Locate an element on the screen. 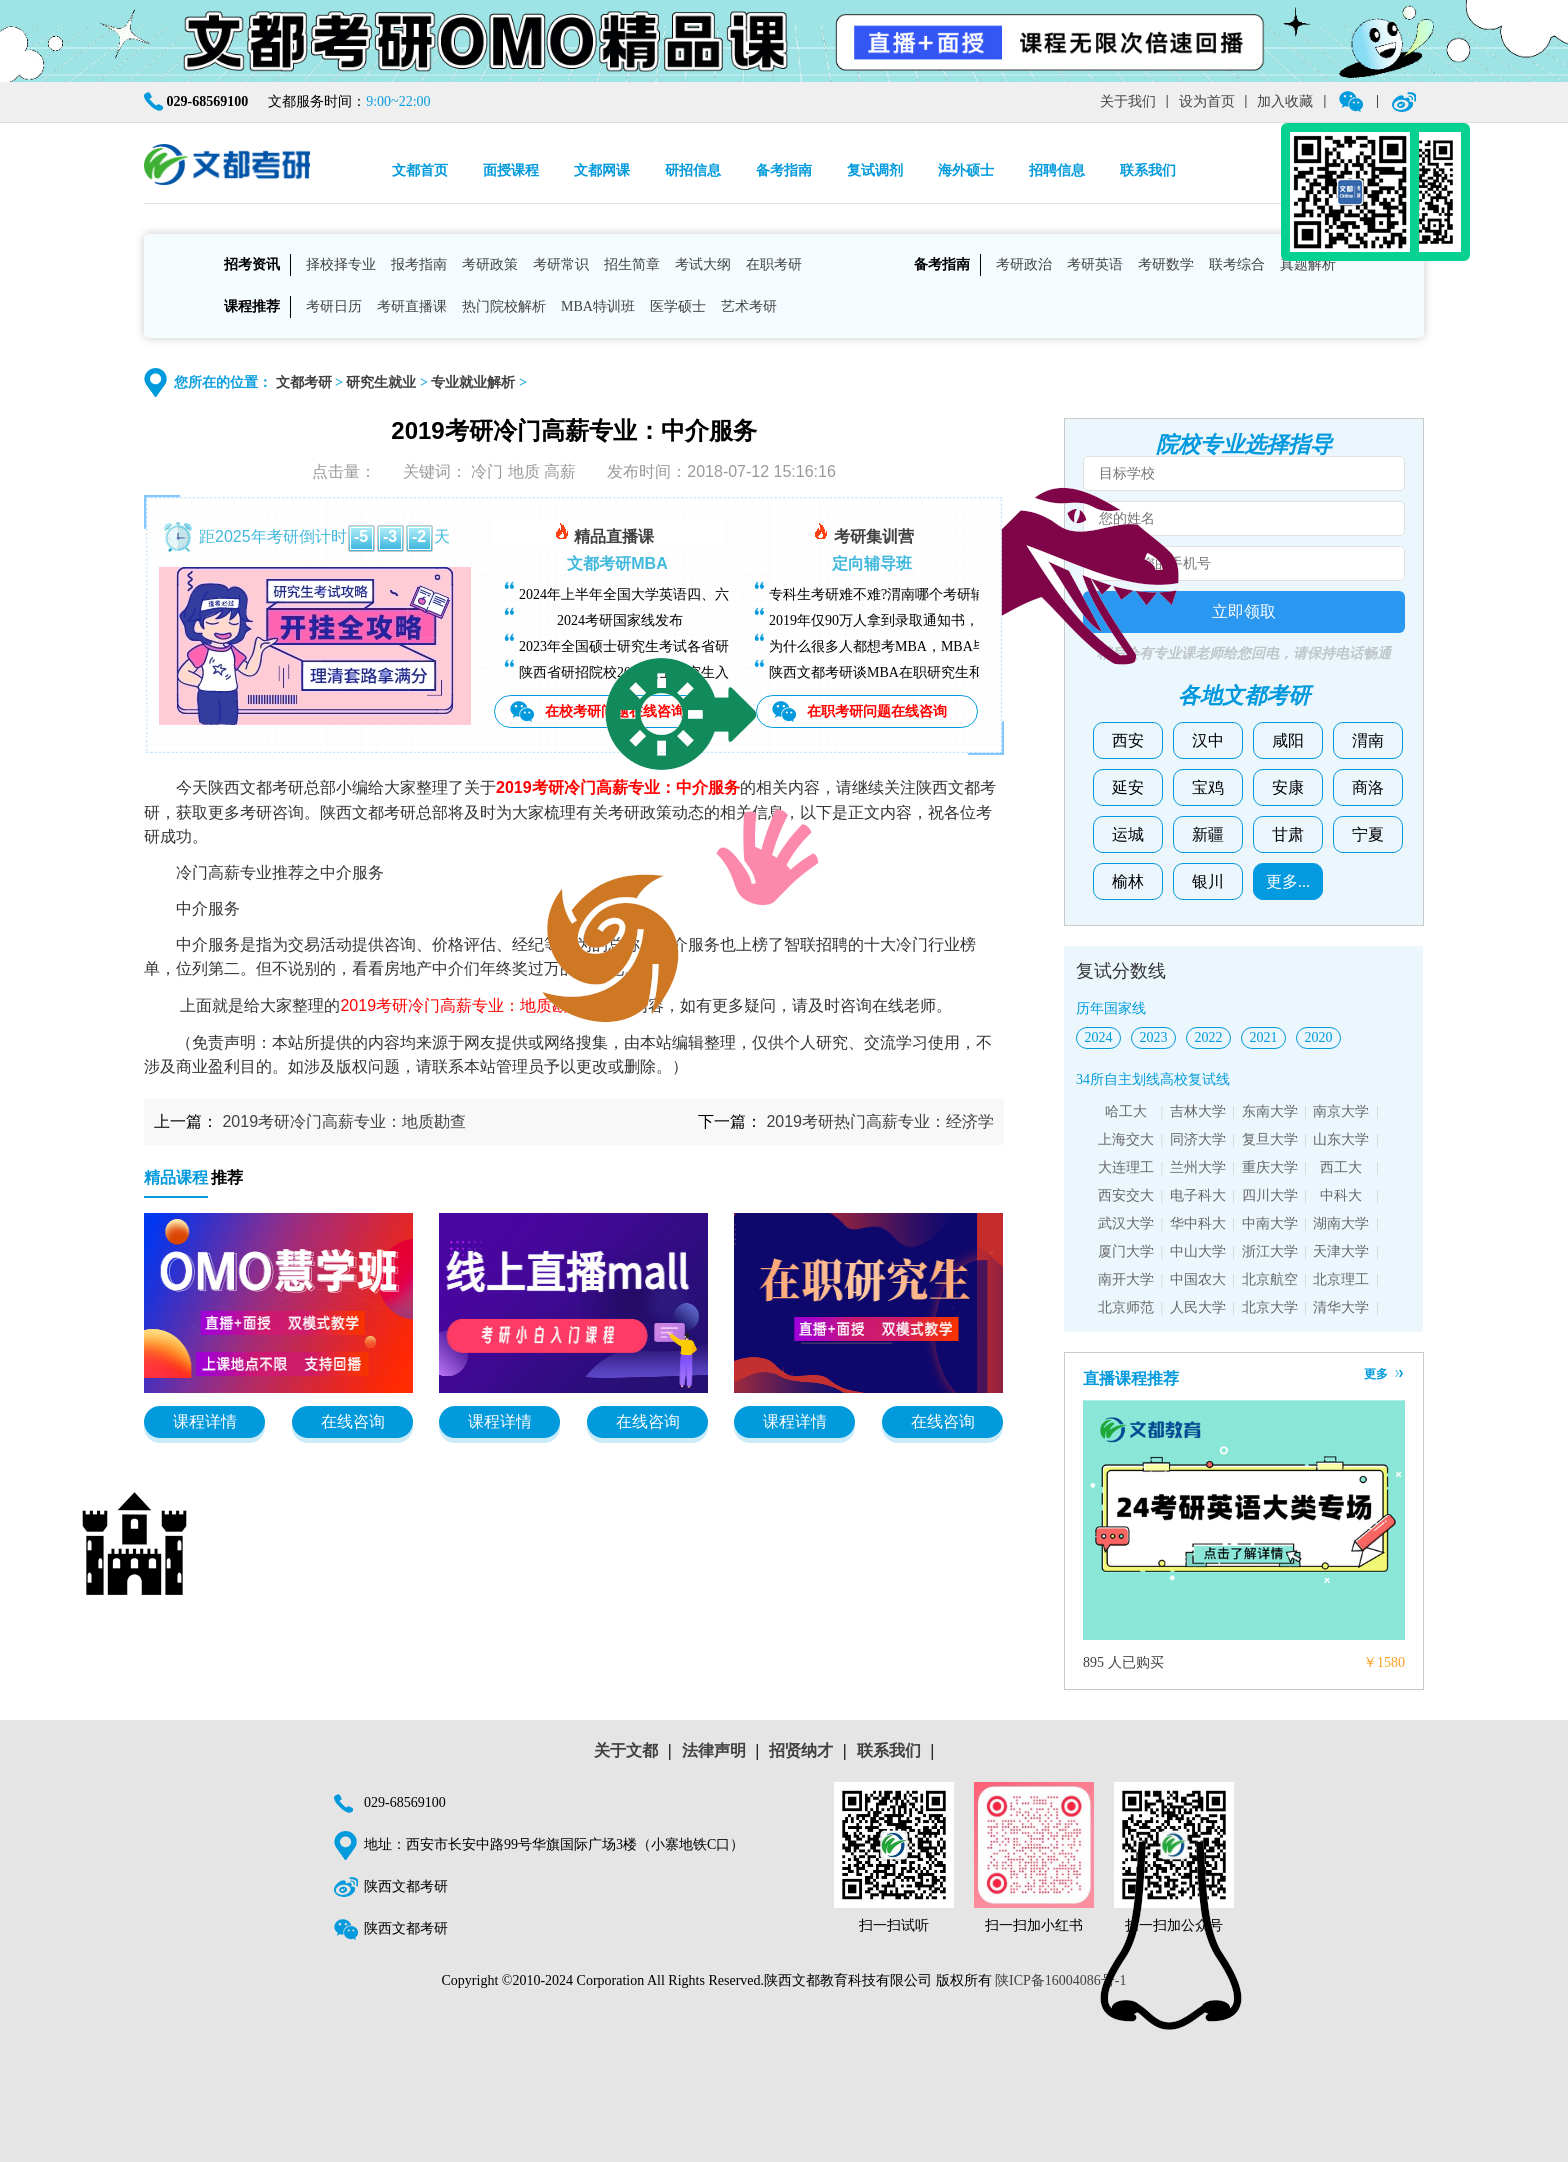 The height and width of the screenshot is (2162, 1568). advance time to the next day is located at coordinates (681, 714).